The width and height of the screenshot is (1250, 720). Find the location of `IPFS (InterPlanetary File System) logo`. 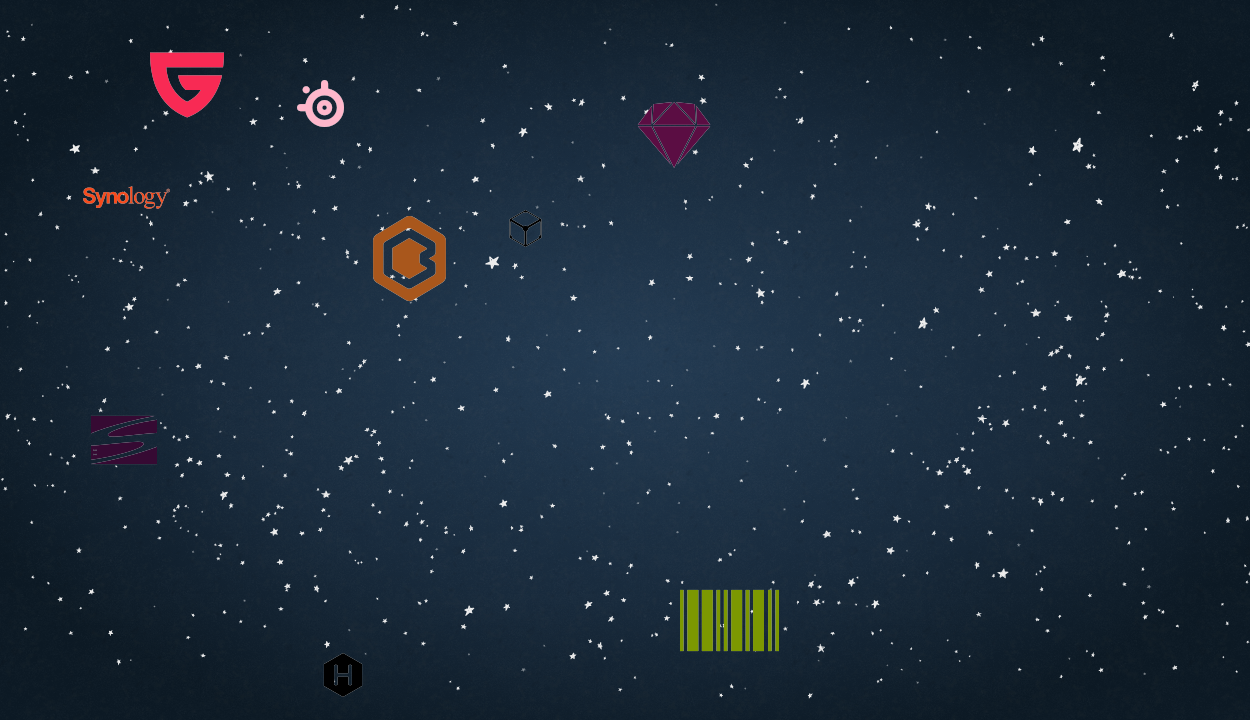

IPFS (InterPlanetary File System) logo is located at coordinates (525, 228).